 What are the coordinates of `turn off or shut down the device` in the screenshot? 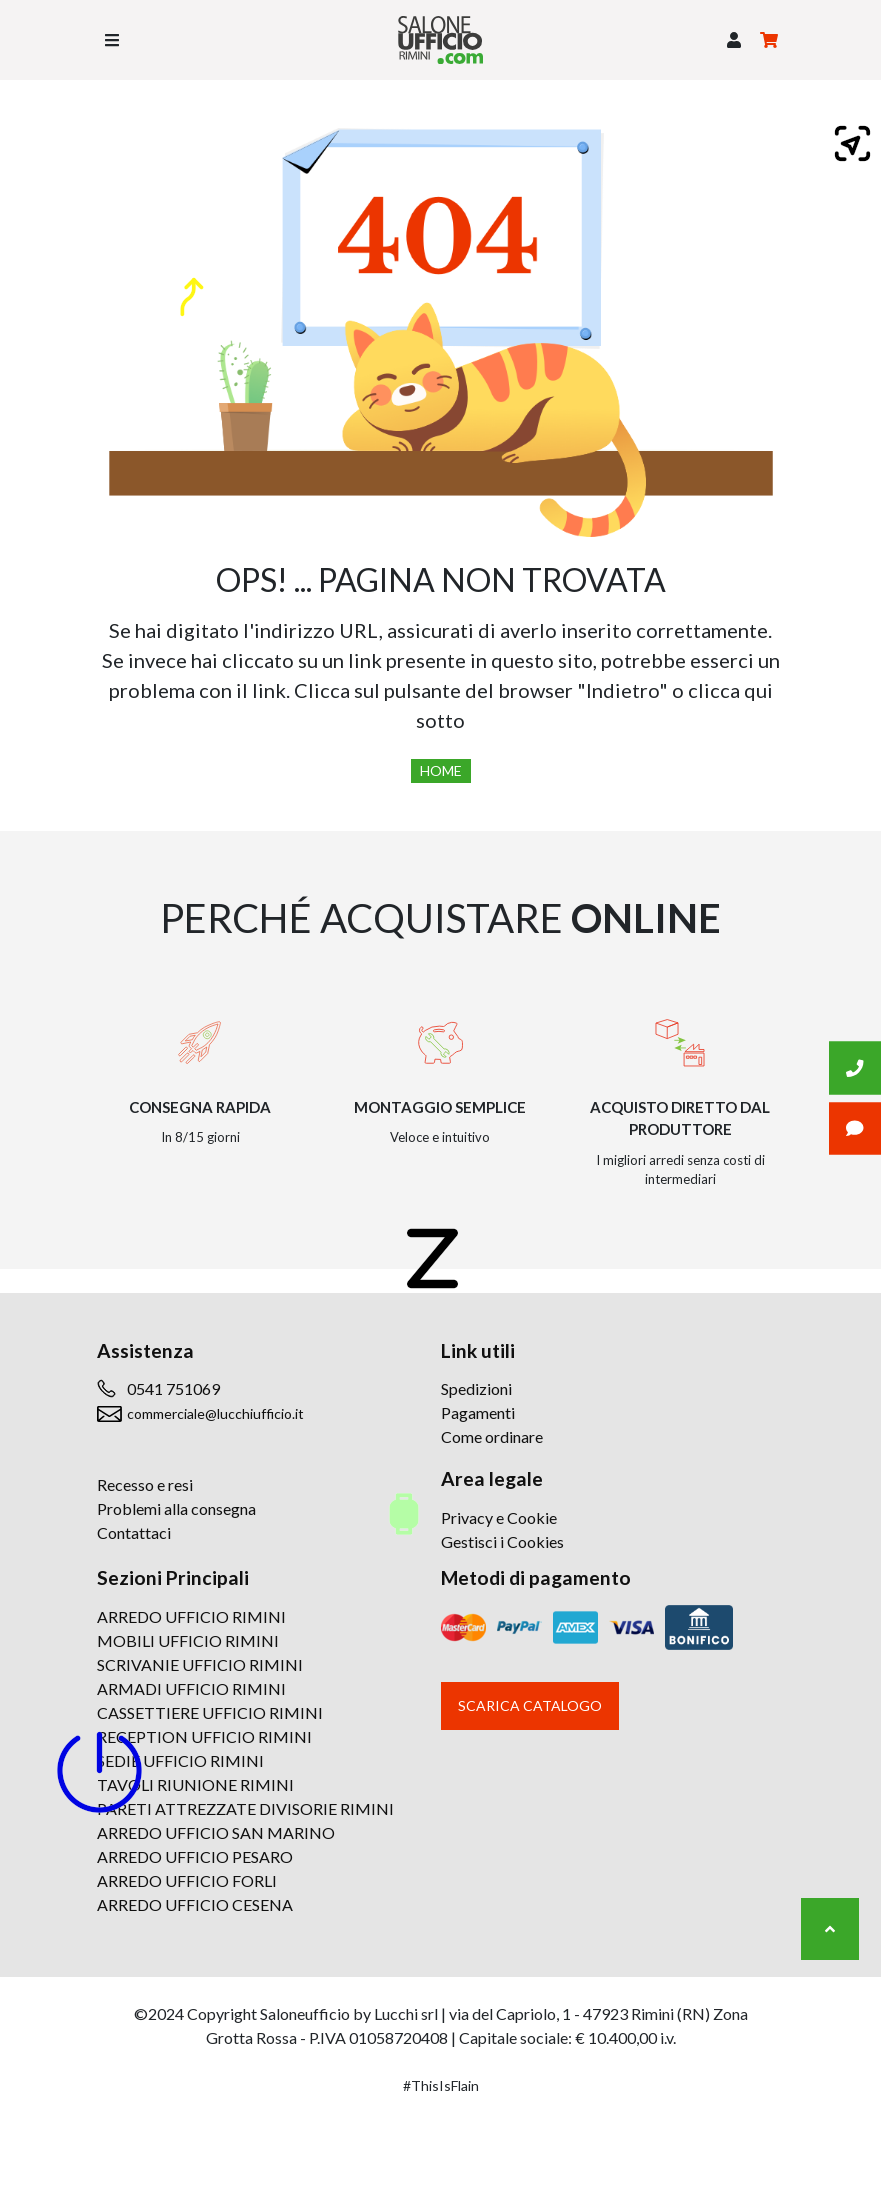 It's located at (99, 1770).